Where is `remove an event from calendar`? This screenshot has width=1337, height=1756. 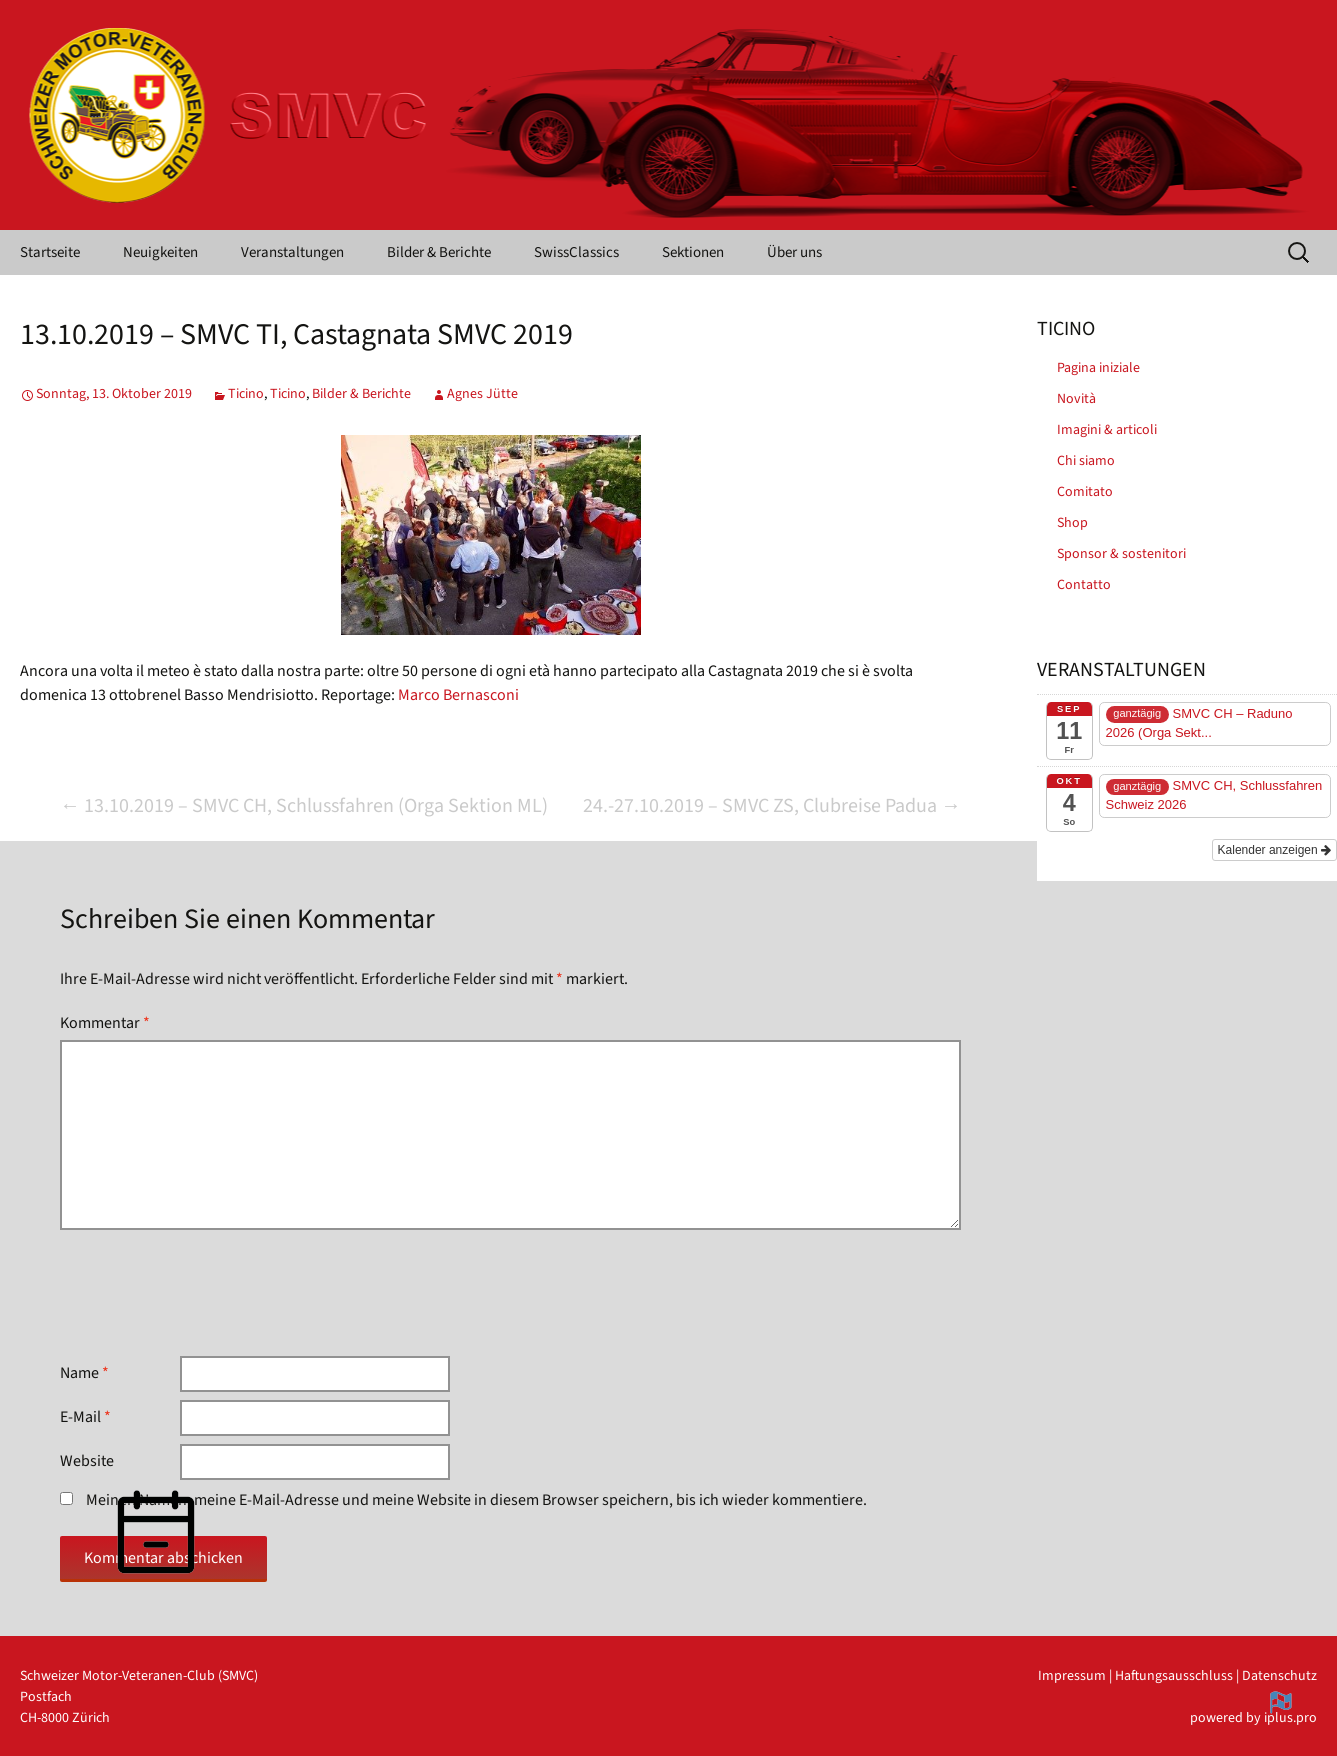 remove an event from calendar is located at coordinates (156, 1535).